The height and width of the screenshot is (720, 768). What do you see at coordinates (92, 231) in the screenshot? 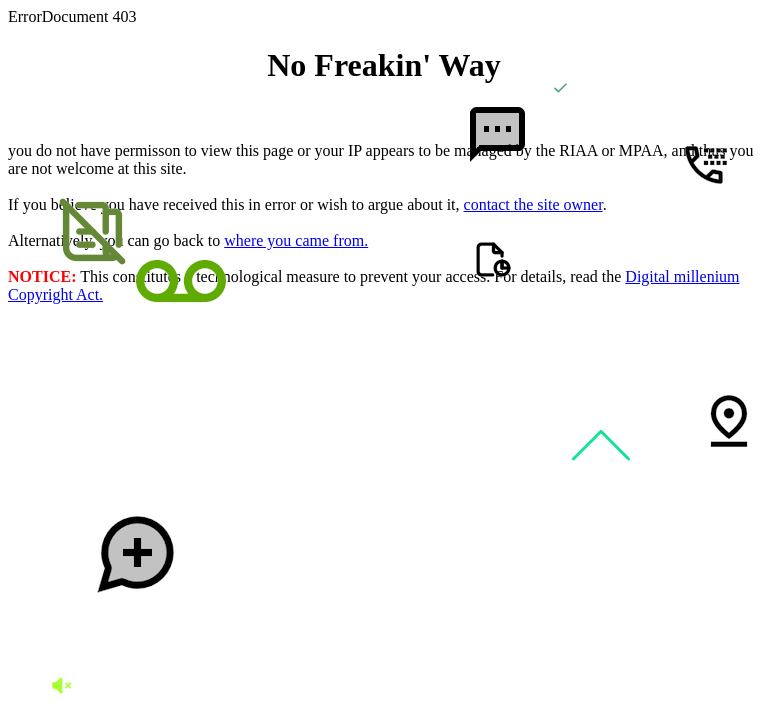
I see `disable news feed notifications` at bounding box center [92, 231].